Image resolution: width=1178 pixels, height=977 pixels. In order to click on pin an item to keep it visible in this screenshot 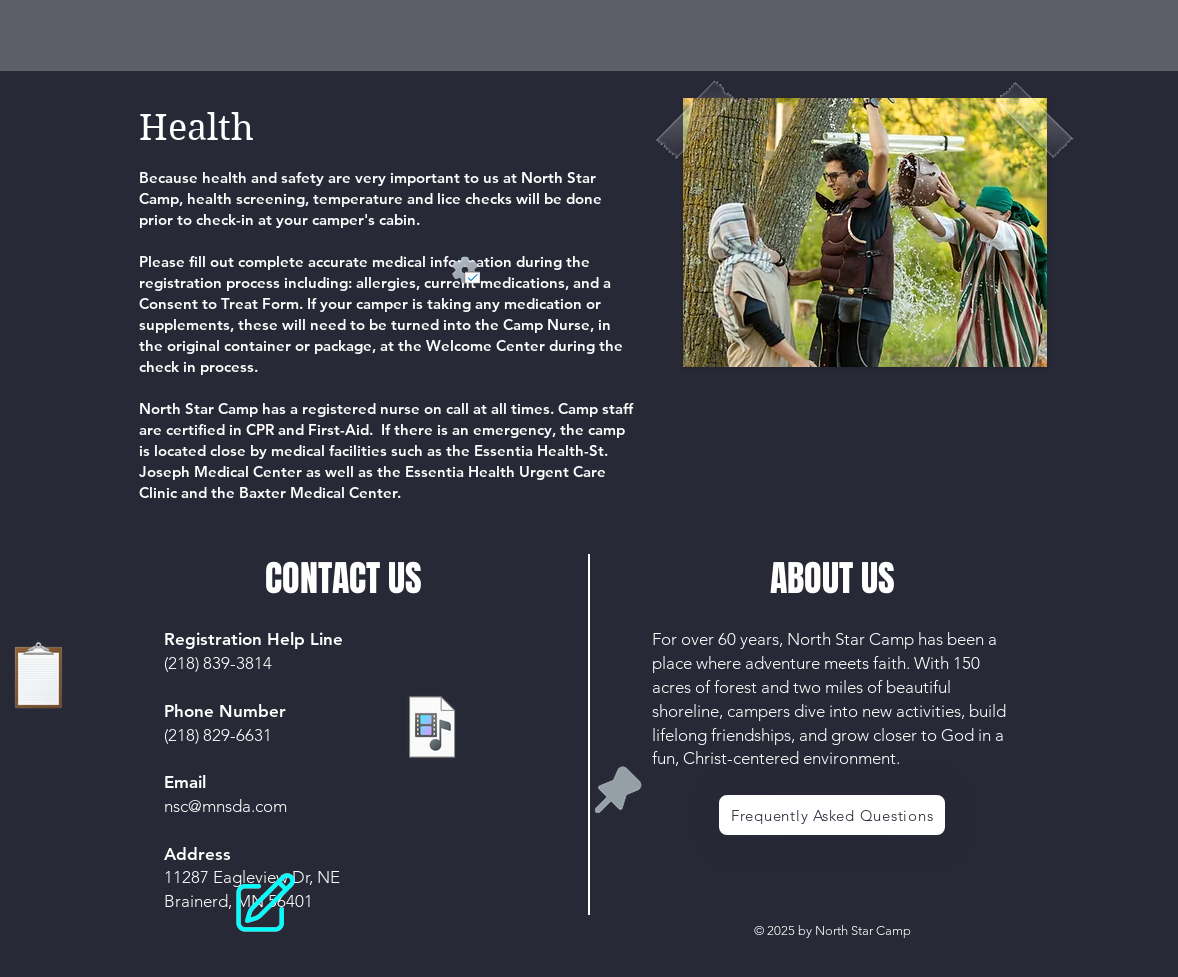, I will do `click(619, 789)`.